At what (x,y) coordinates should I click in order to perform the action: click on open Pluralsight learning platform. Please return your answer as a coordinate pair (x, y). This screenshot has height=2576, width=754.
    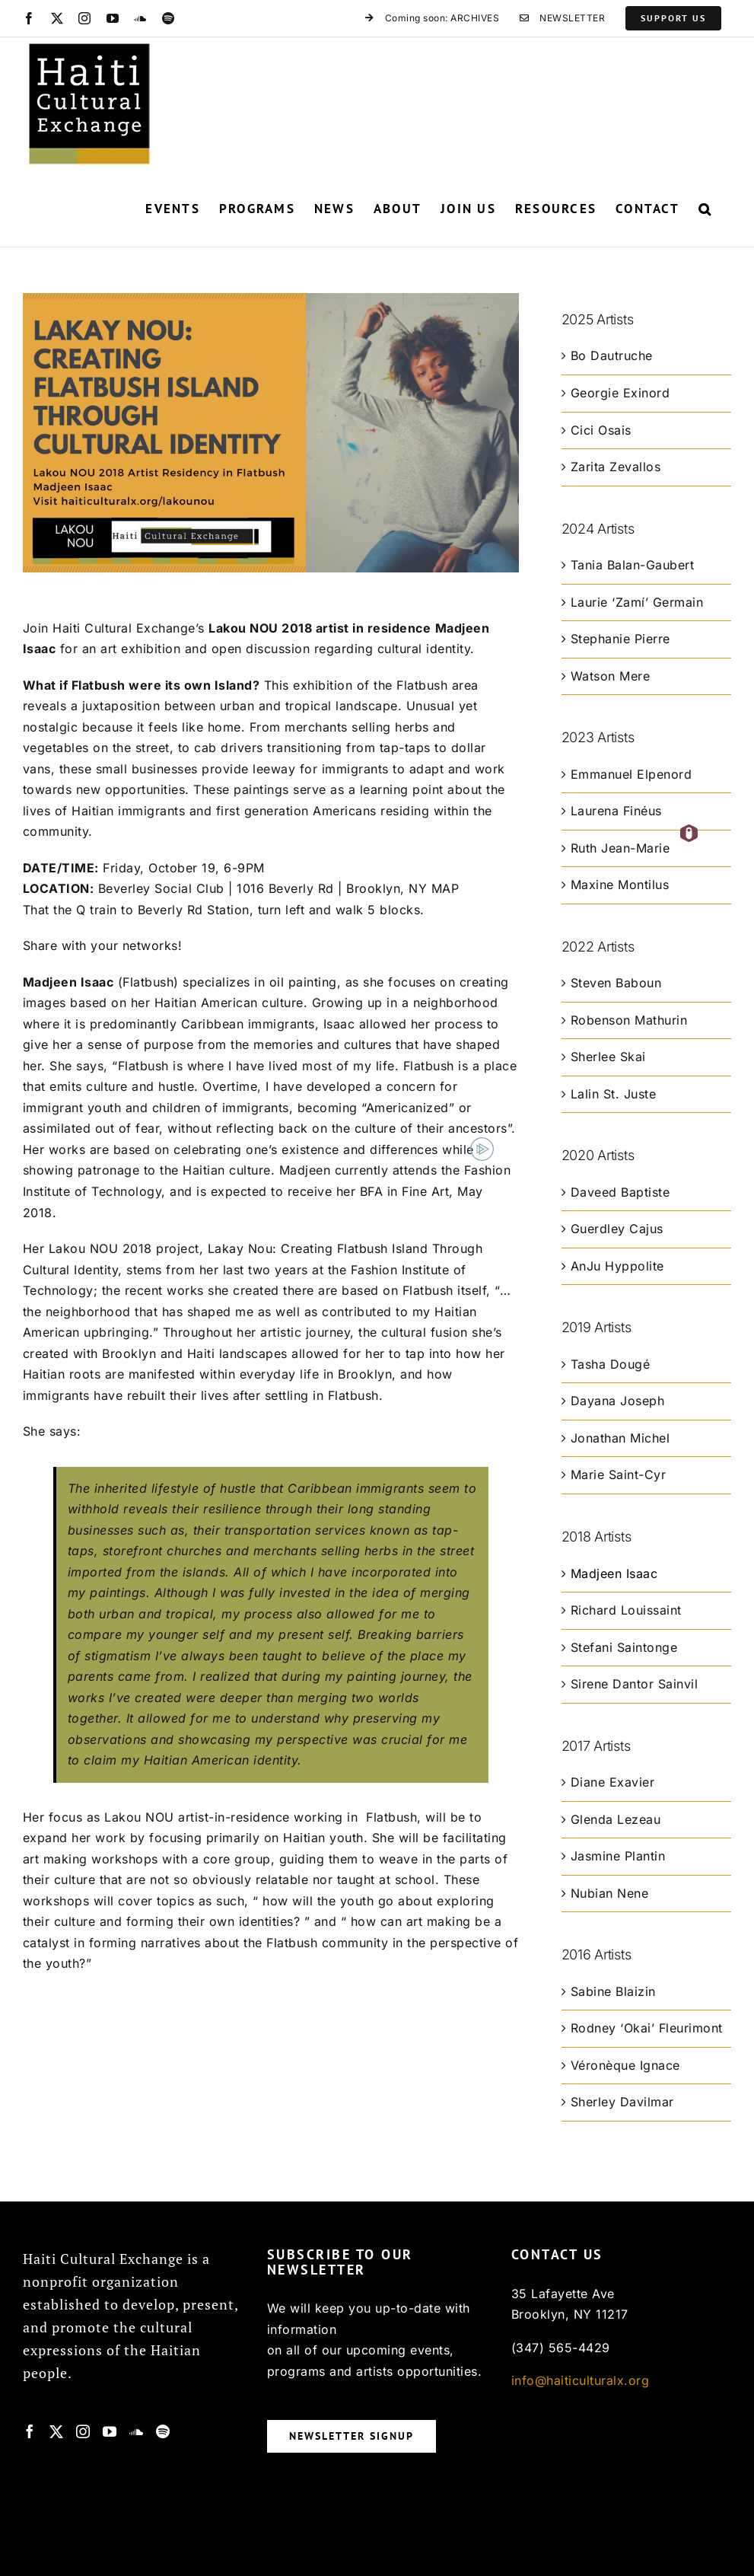
    Looking at the image, I should click on (482, 1149).